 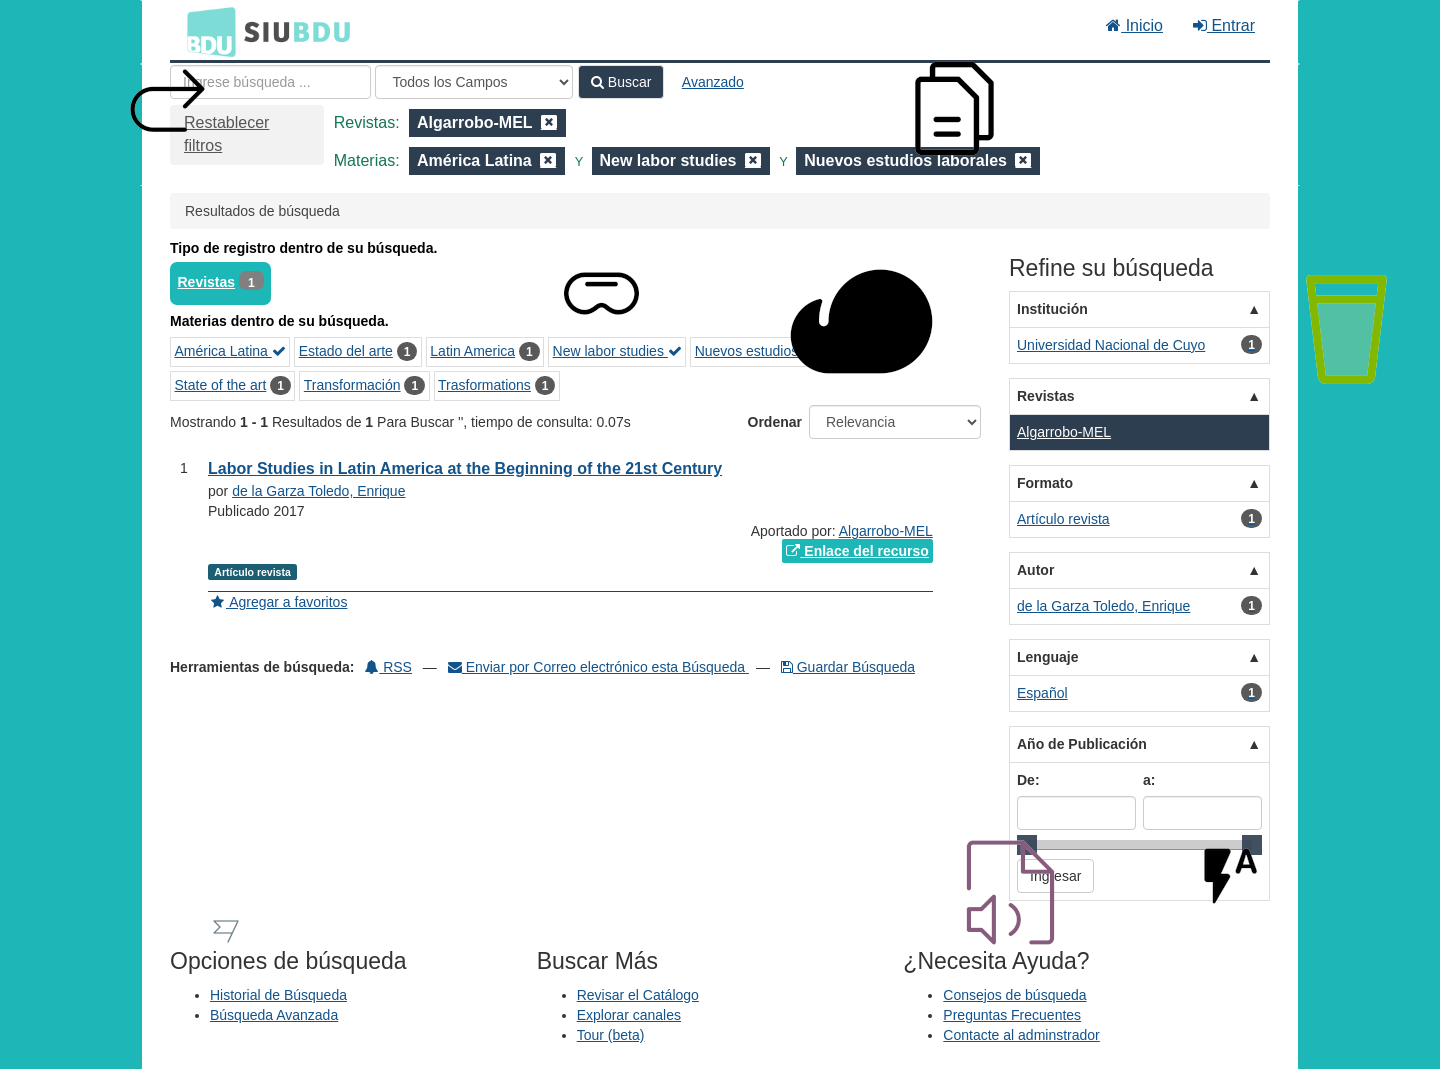 I want to click on flag or bookmark an item, so click(x=225, y=930).